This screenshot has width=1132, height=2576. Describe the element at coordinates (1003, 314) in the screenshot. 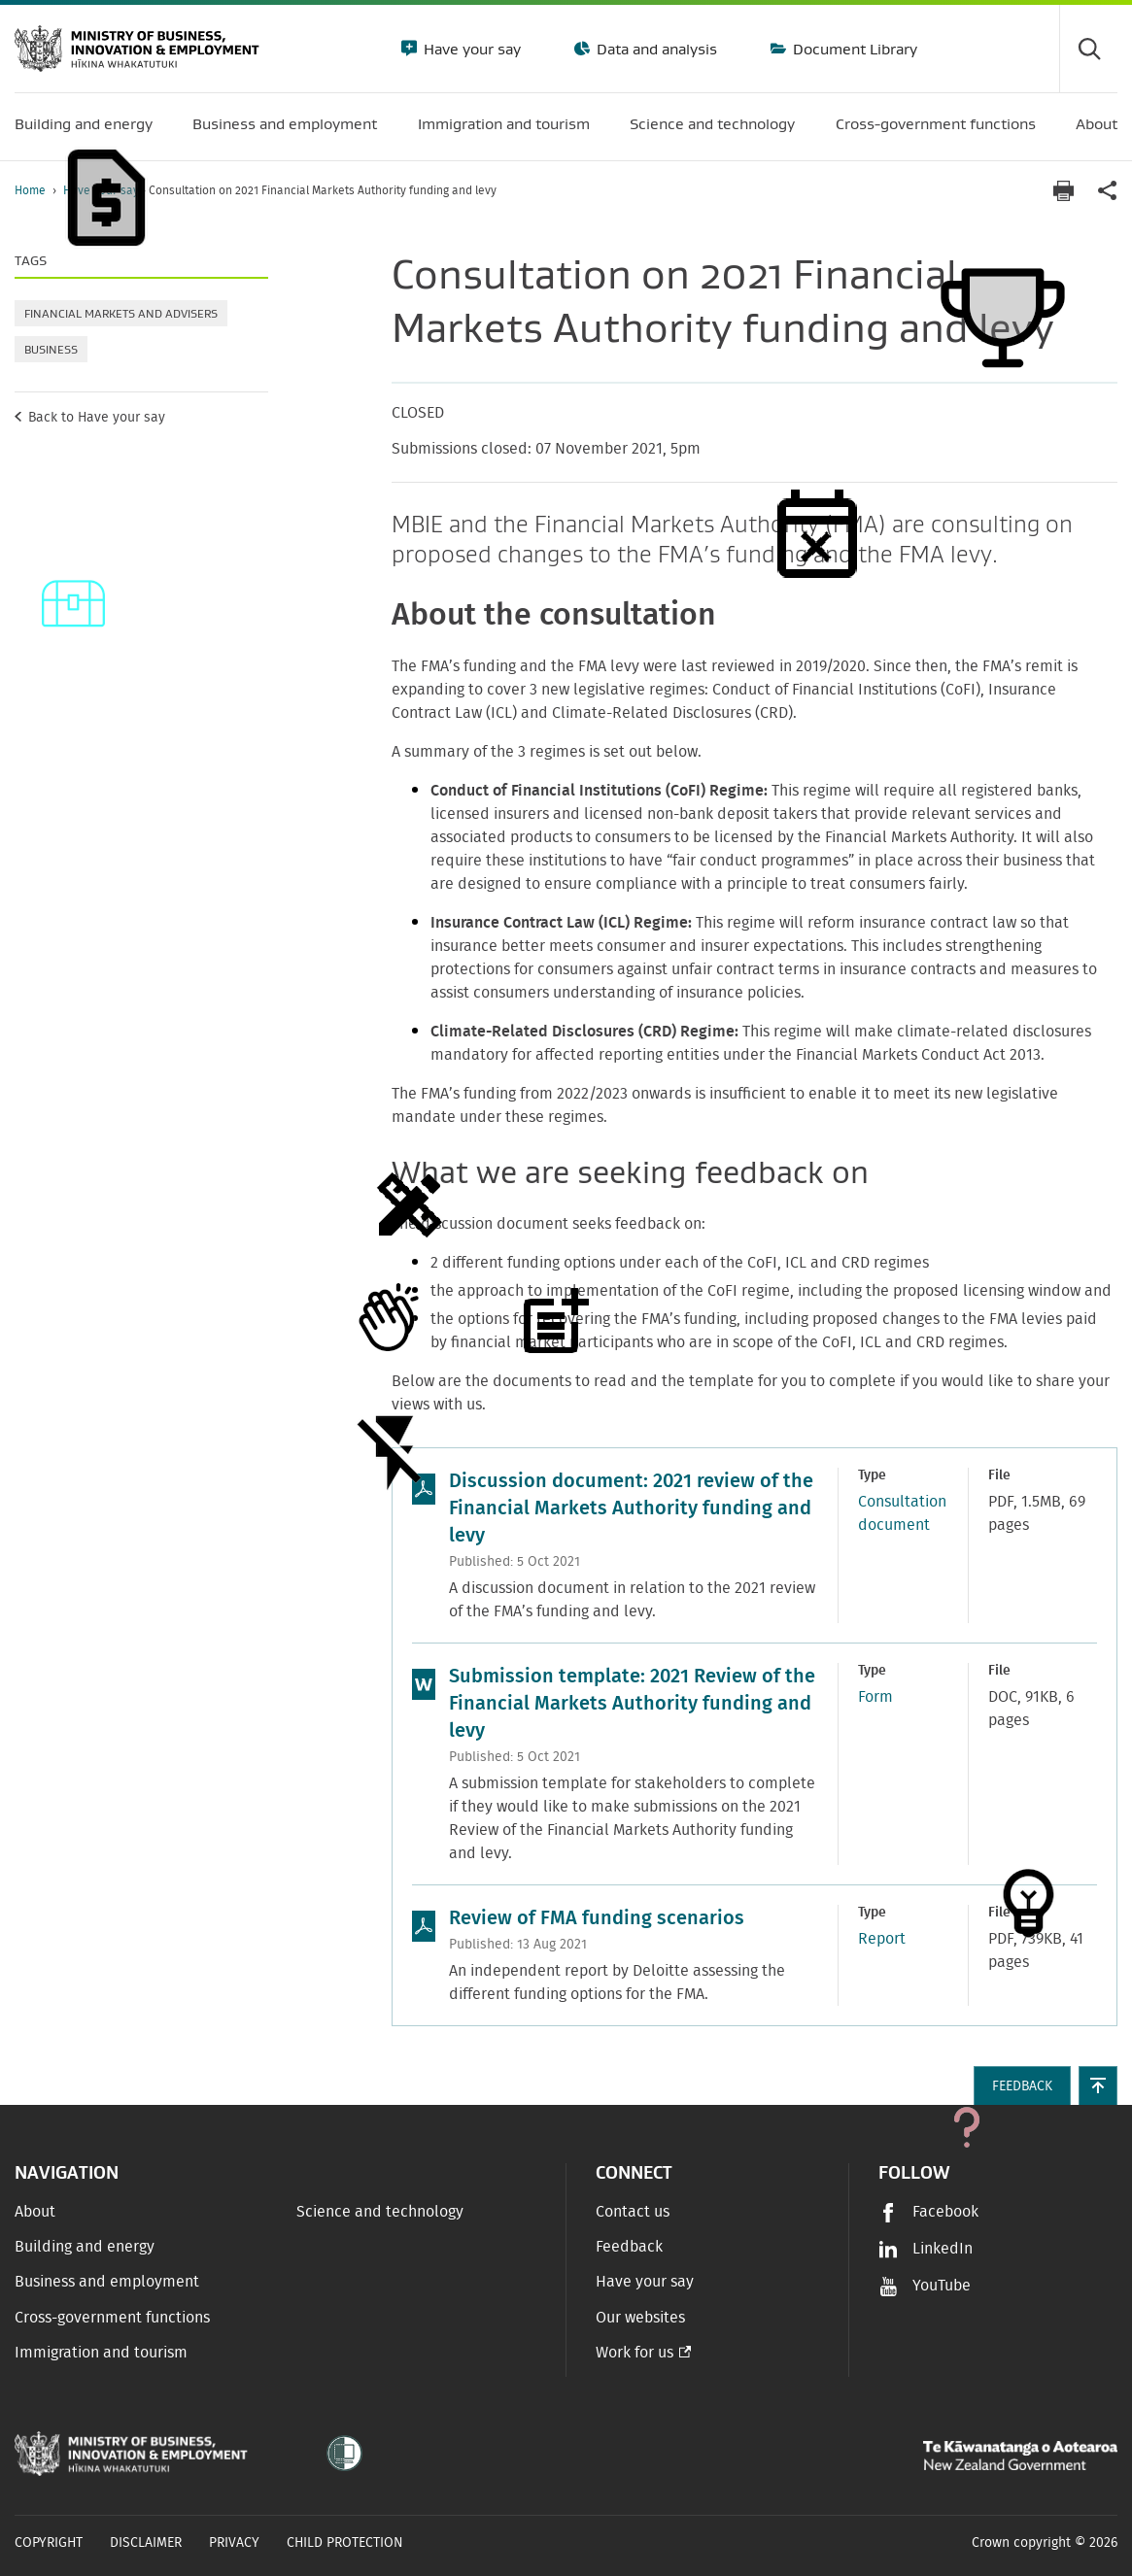

I see `view achievements or awards` at that location.